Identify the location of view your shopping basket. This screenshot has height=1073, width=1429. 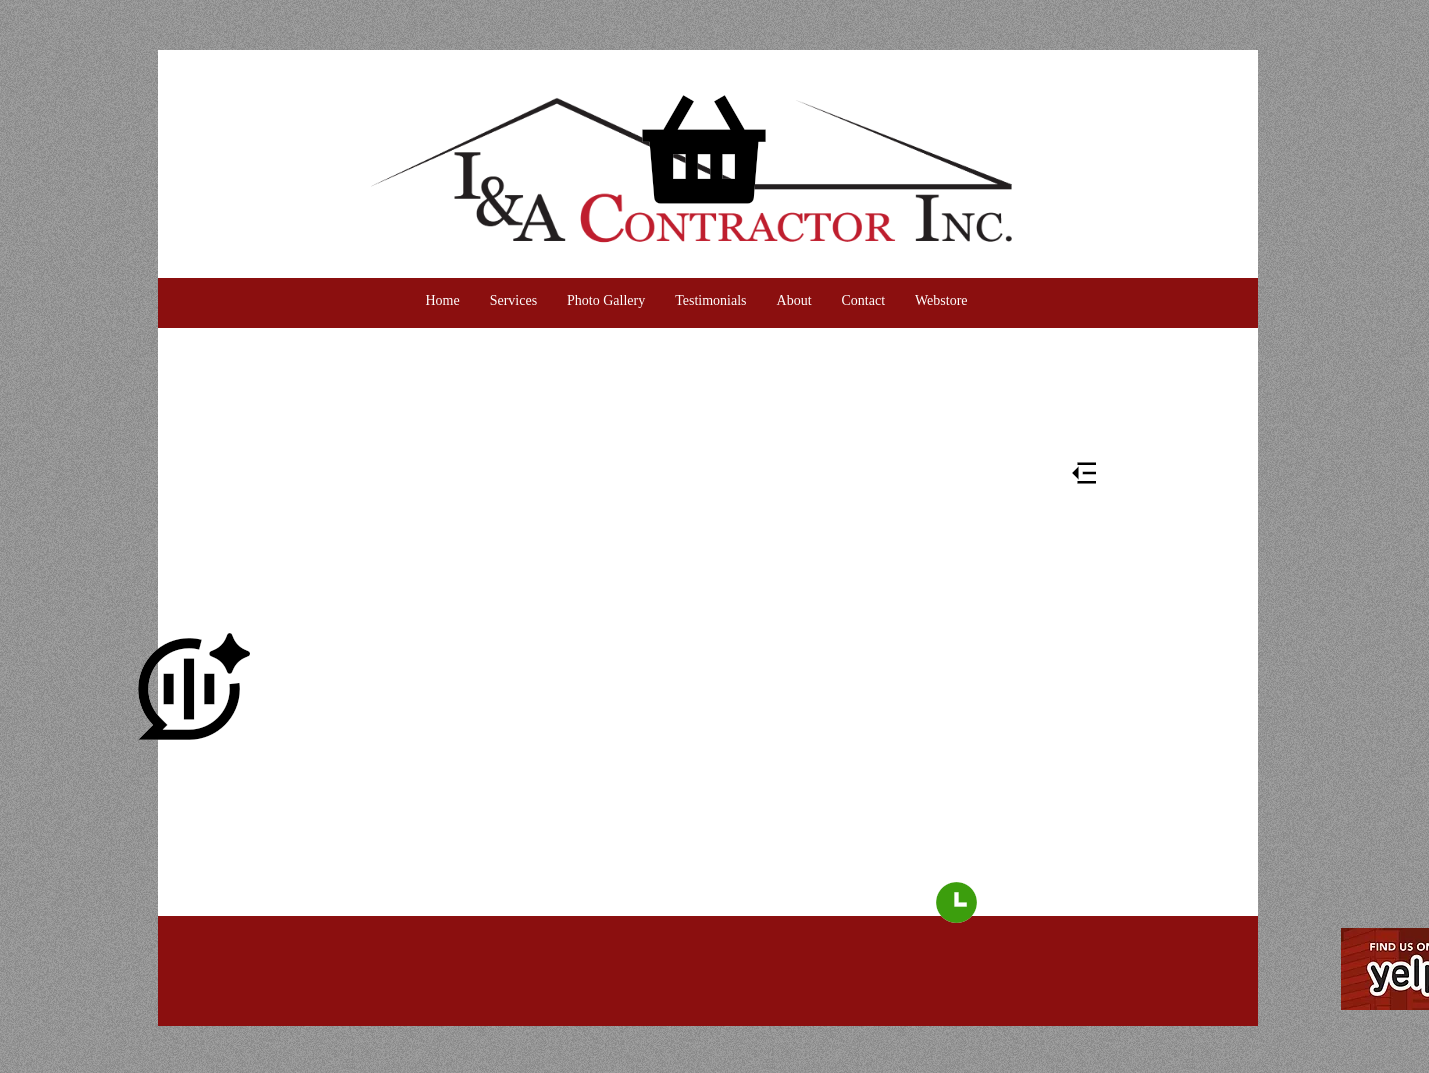
(704, 148).